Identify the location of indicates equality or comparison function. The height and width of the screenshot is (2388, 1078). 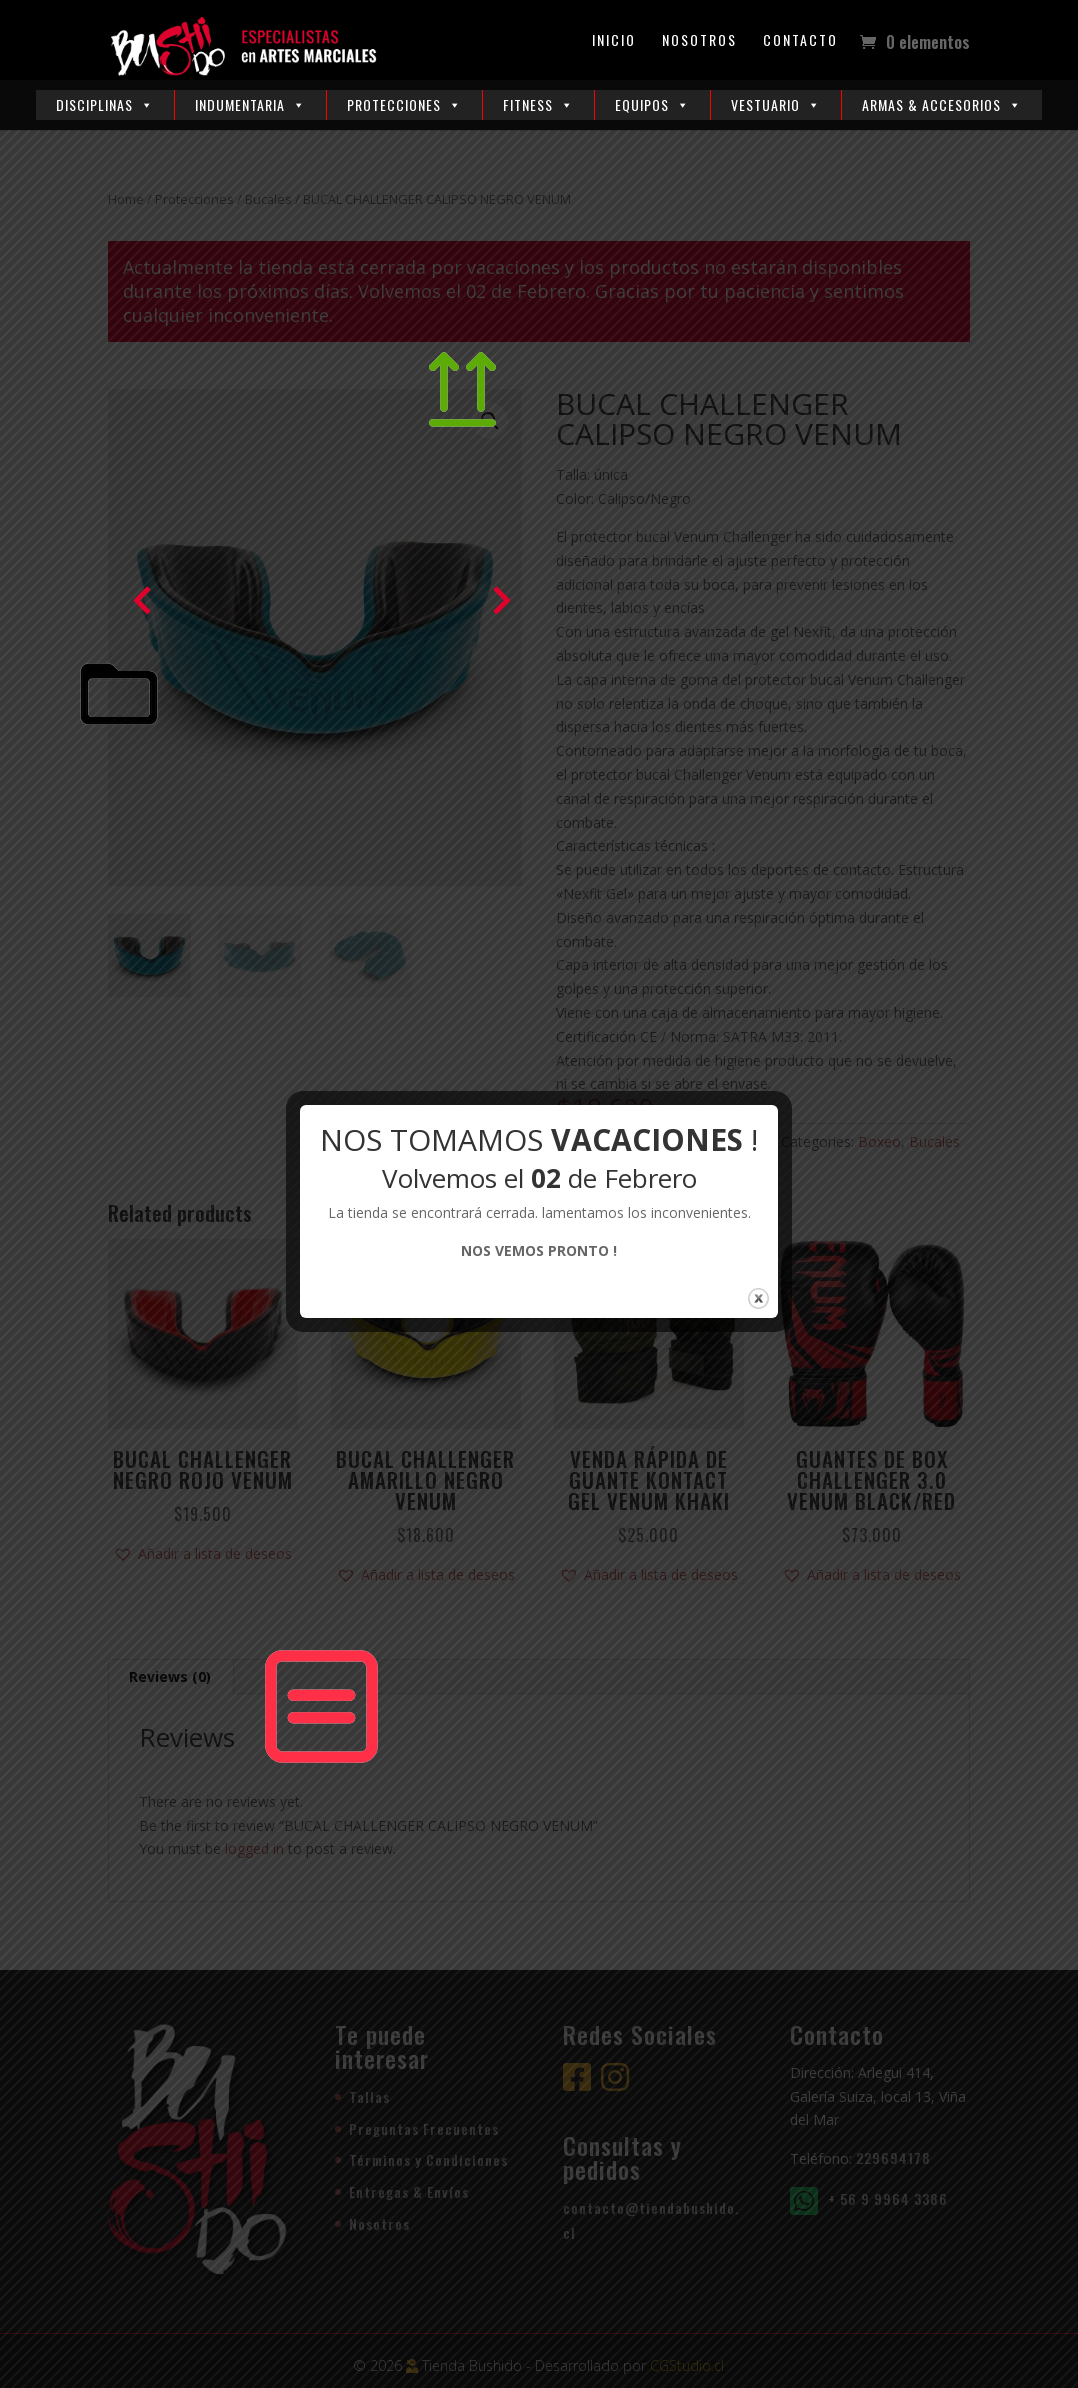
(321, 1706).